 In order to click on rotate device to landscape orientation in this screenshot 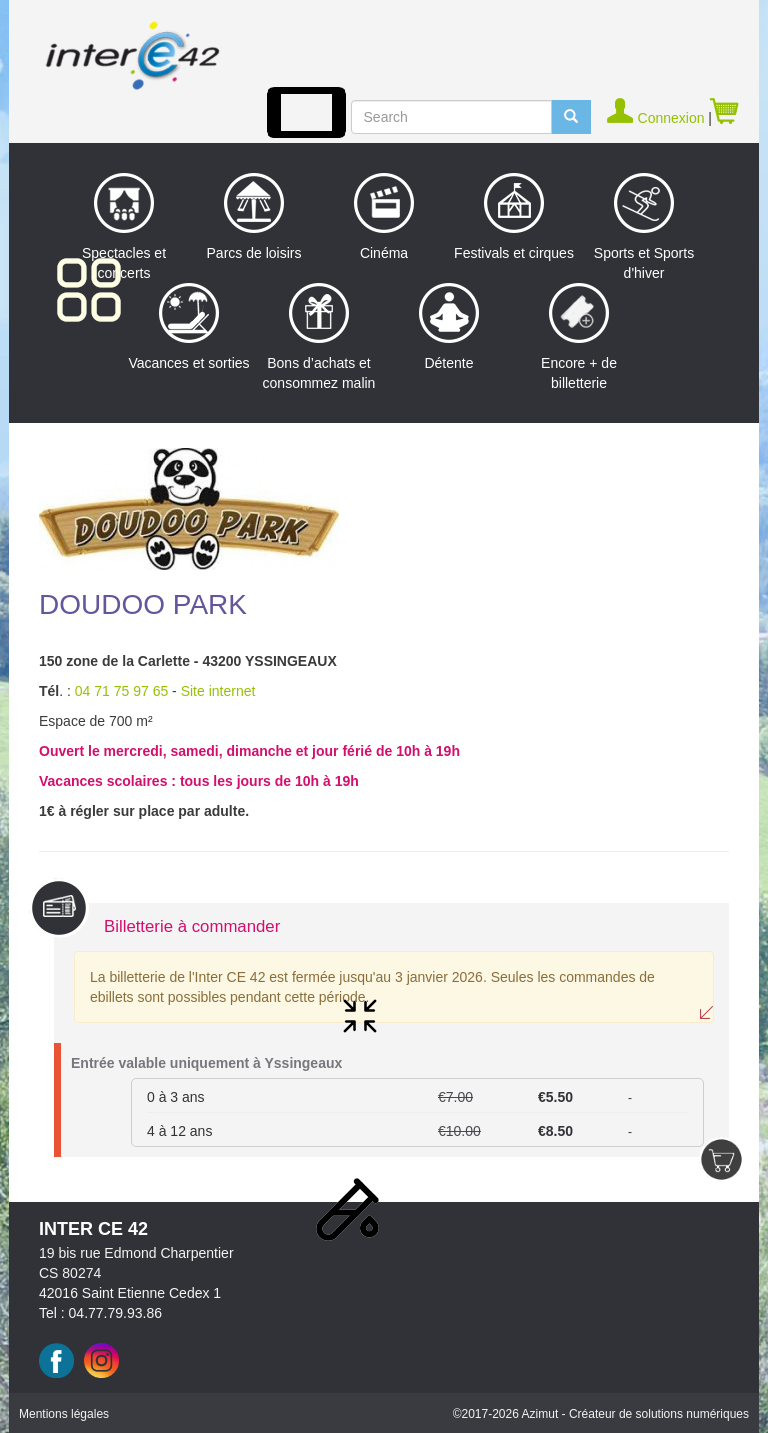, I will do `click(306, 112)`.